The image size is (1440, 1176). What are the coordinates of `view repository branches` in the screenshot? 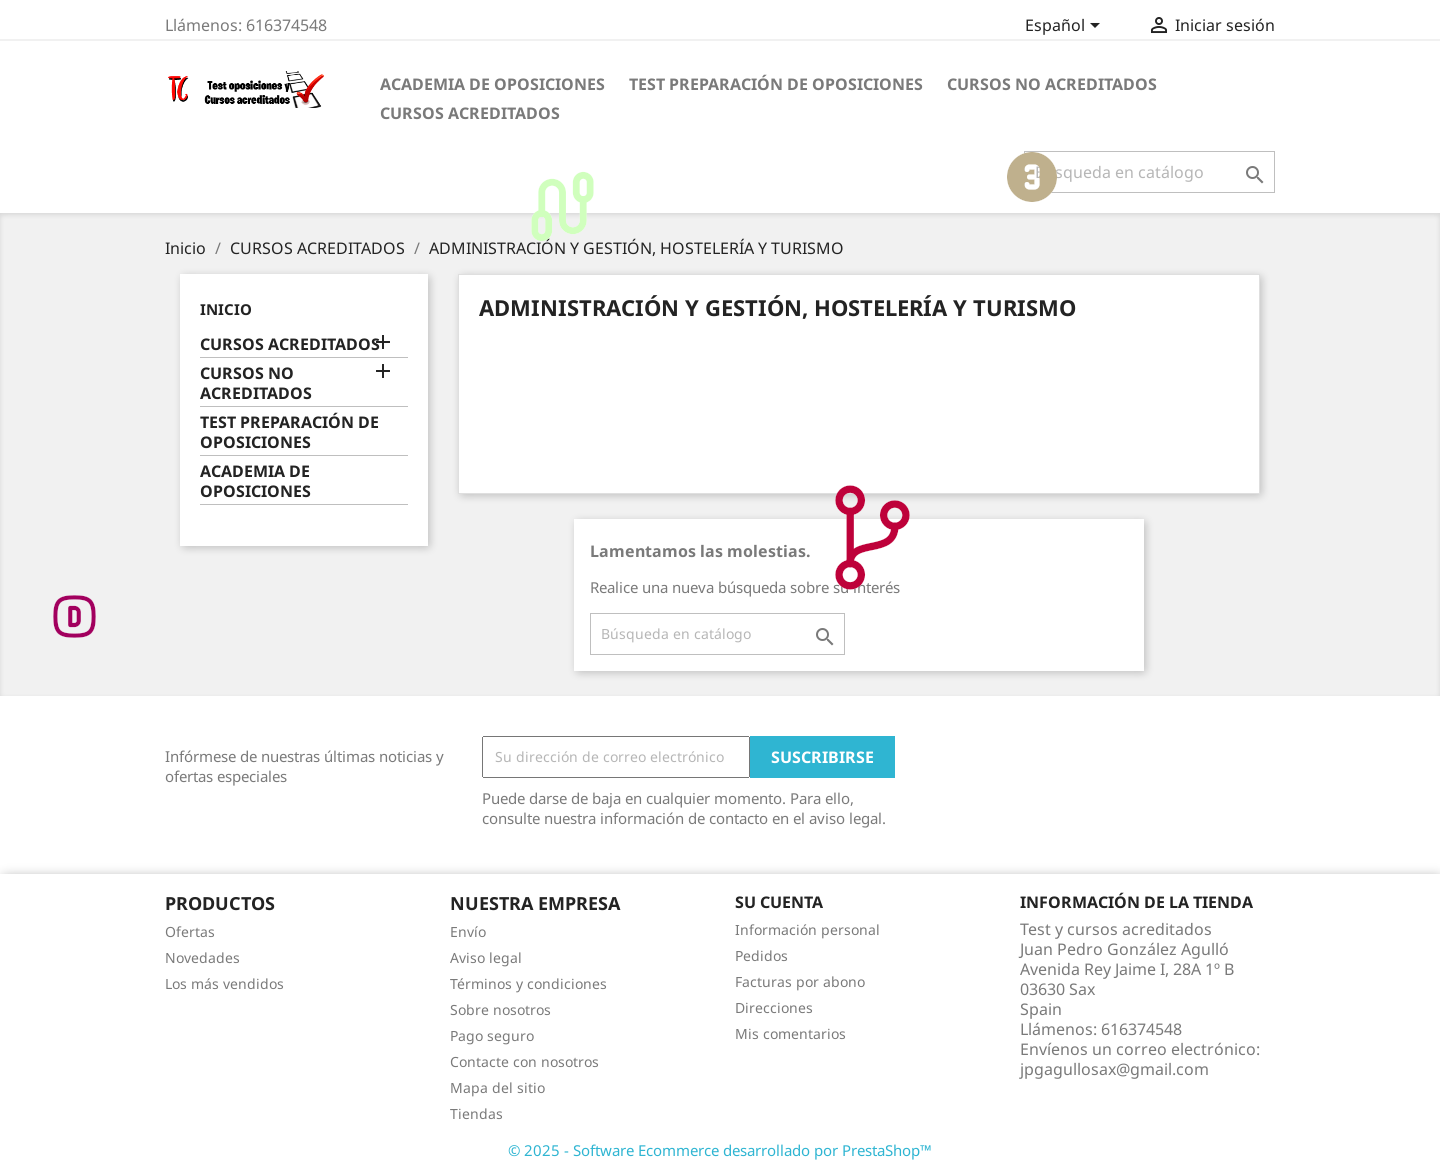 It's located at (872, 537).